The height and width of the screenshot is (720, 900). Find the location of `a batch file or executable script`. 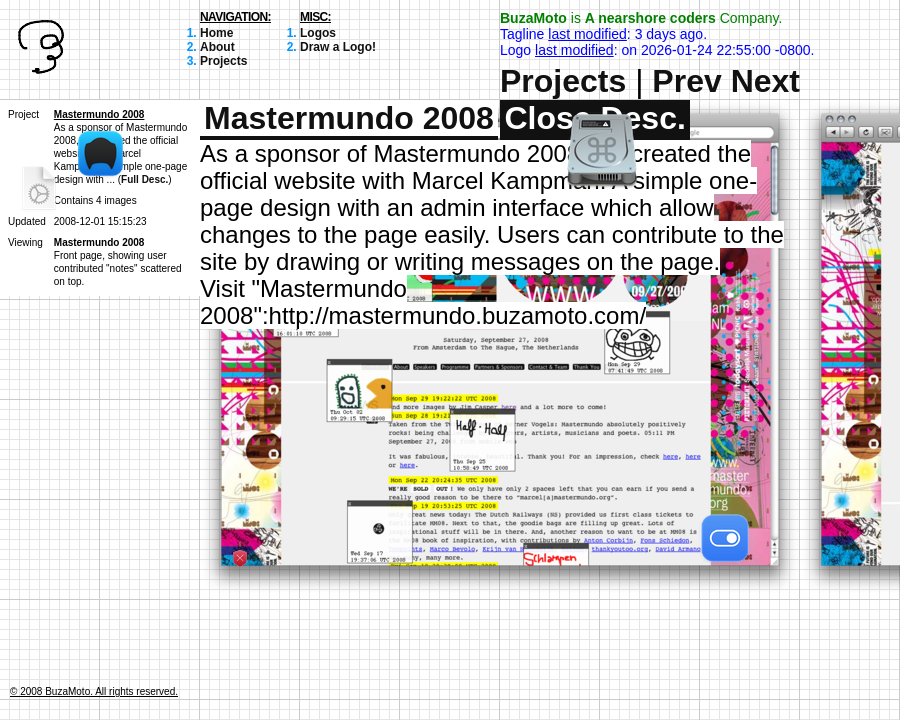

a batch file or executable script is located at coordinates (39, 189).